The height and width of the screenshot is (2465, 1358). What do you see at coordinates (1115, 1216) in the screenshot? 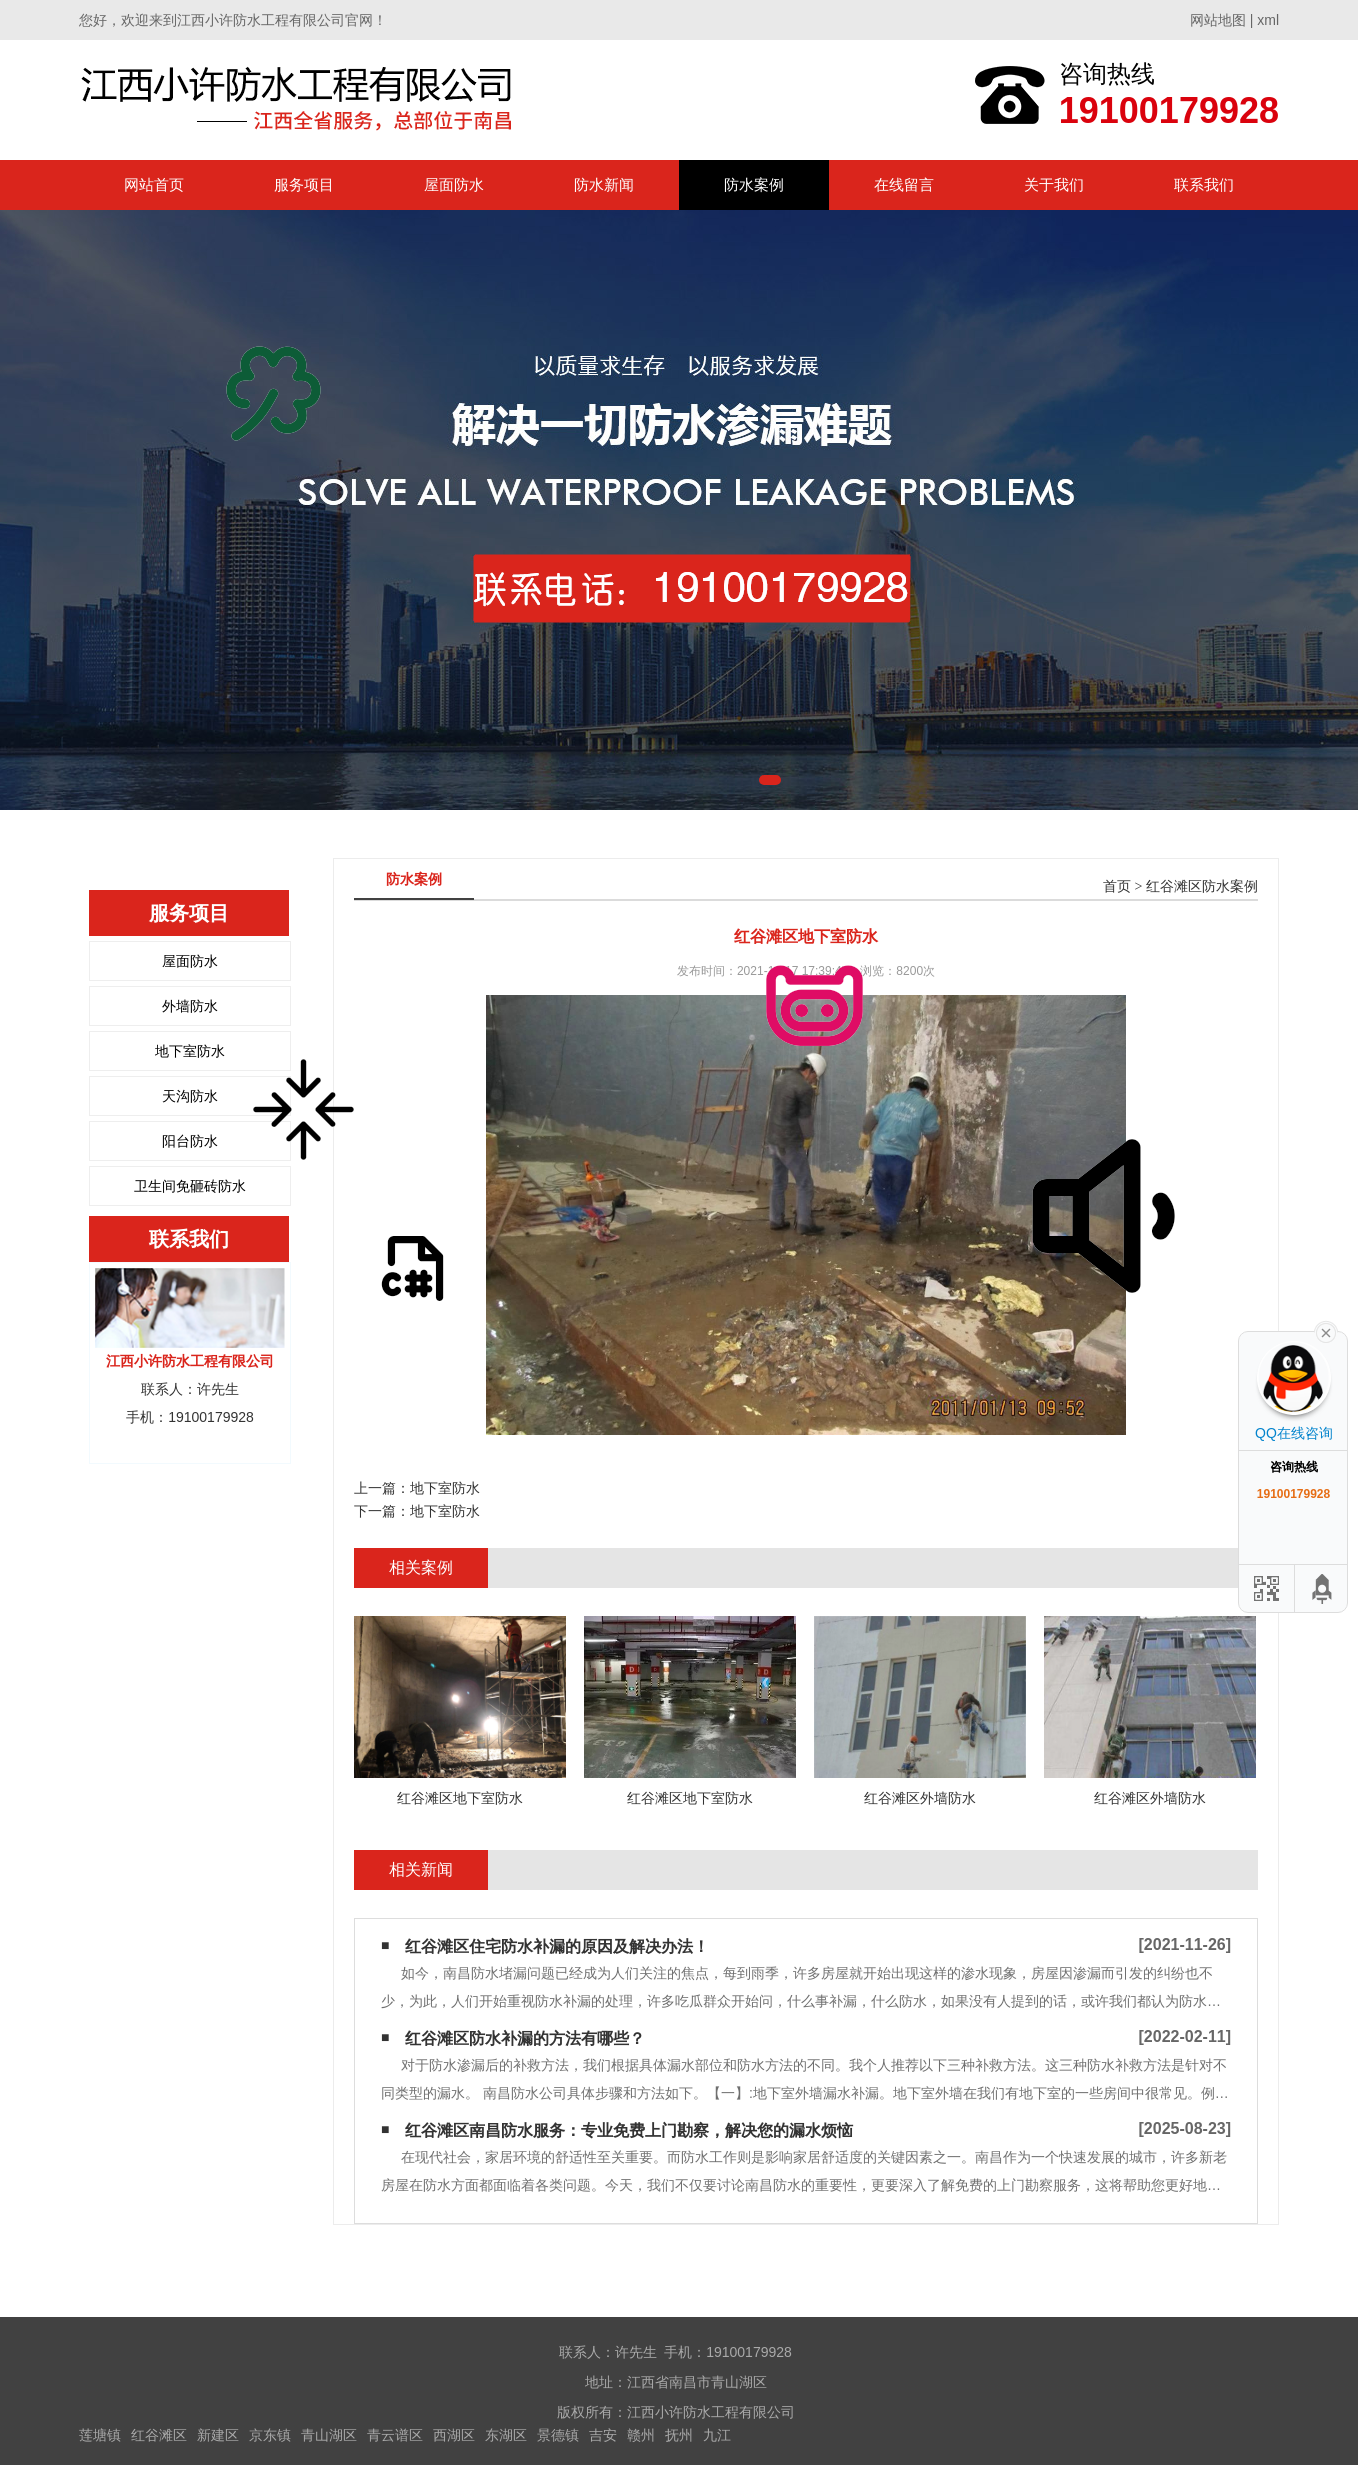
I see `volume set to low` at bounding box center [1115, 1216].